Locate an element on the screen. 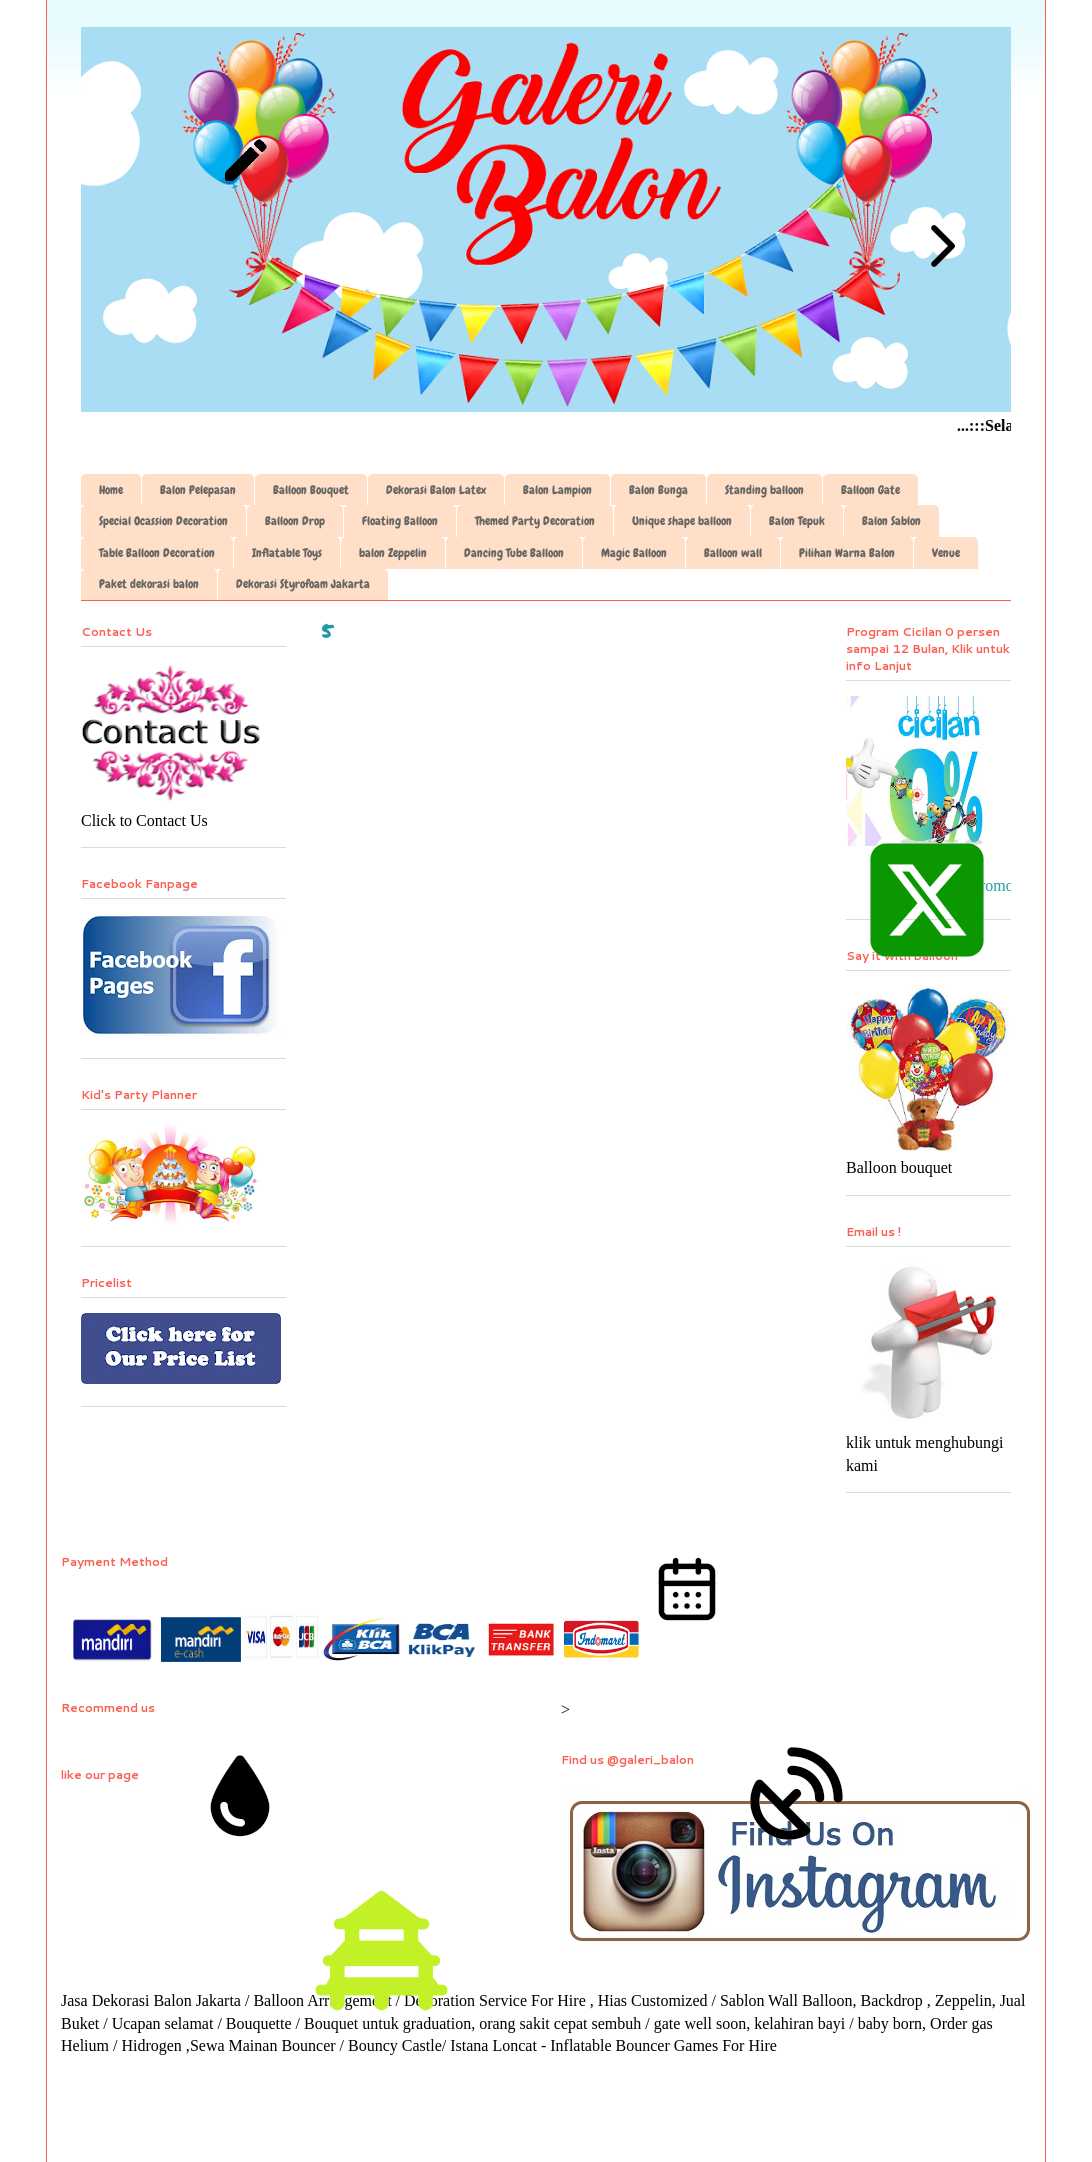  create or compose new content is located at coordinates (246, 160).